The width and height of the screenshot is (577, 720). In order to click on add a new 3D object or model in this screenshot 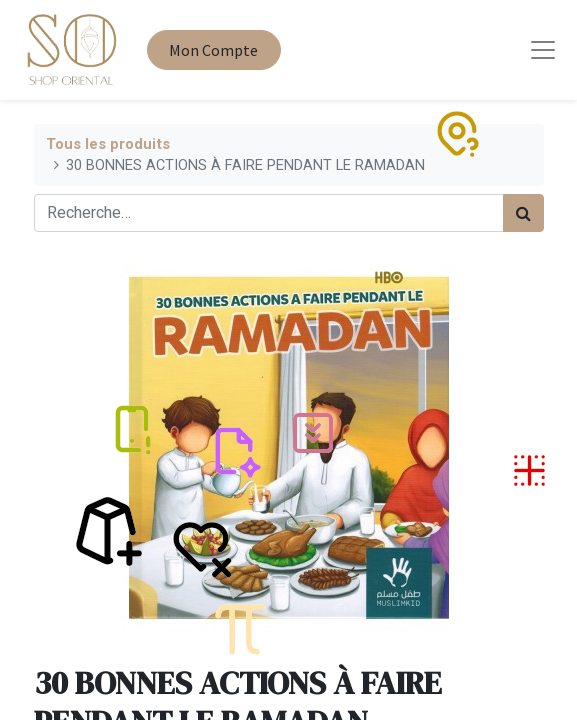, I will do `click(107, 531)`.